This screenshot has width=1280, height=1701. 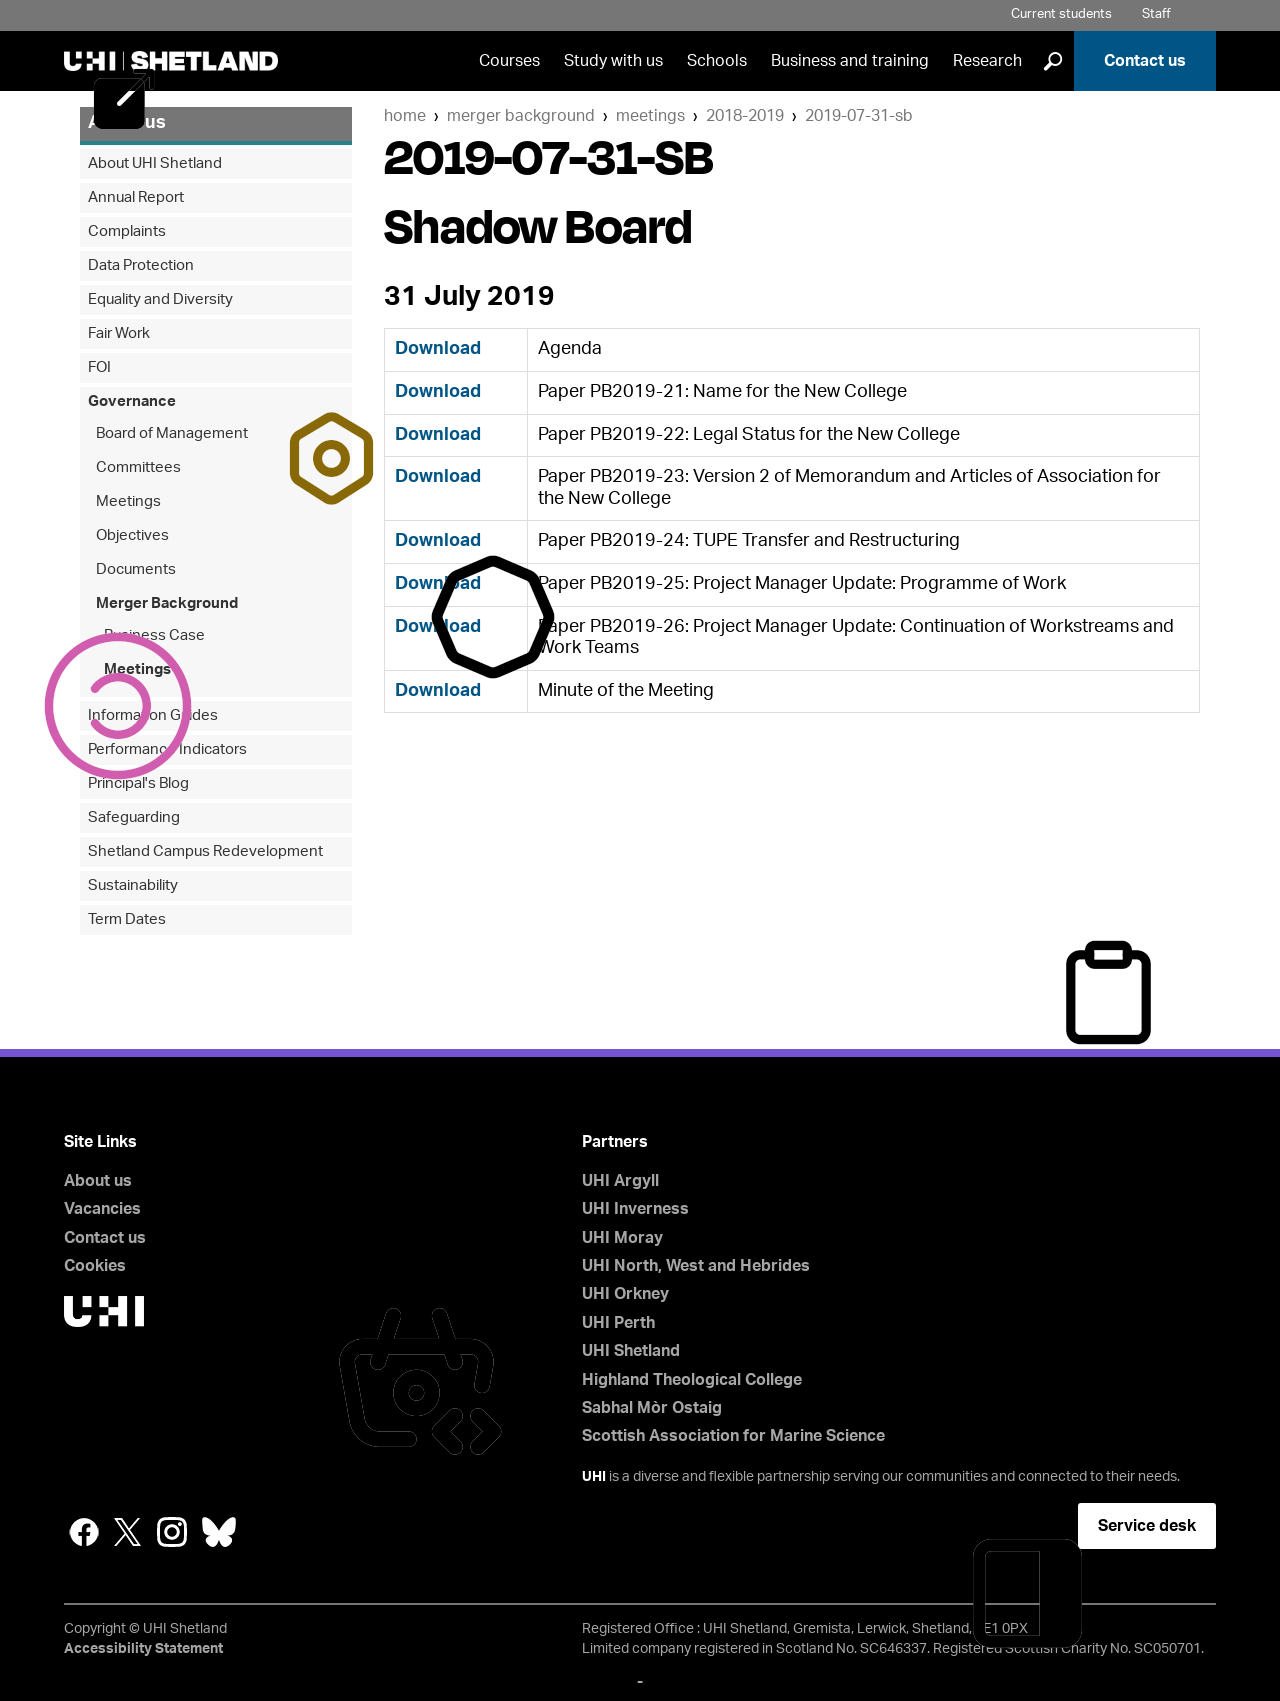 What do you see at coordinates (118, 706) in the screenshot?
I see `indicates copyleft licensing on content` at bounding box center [118, 706].